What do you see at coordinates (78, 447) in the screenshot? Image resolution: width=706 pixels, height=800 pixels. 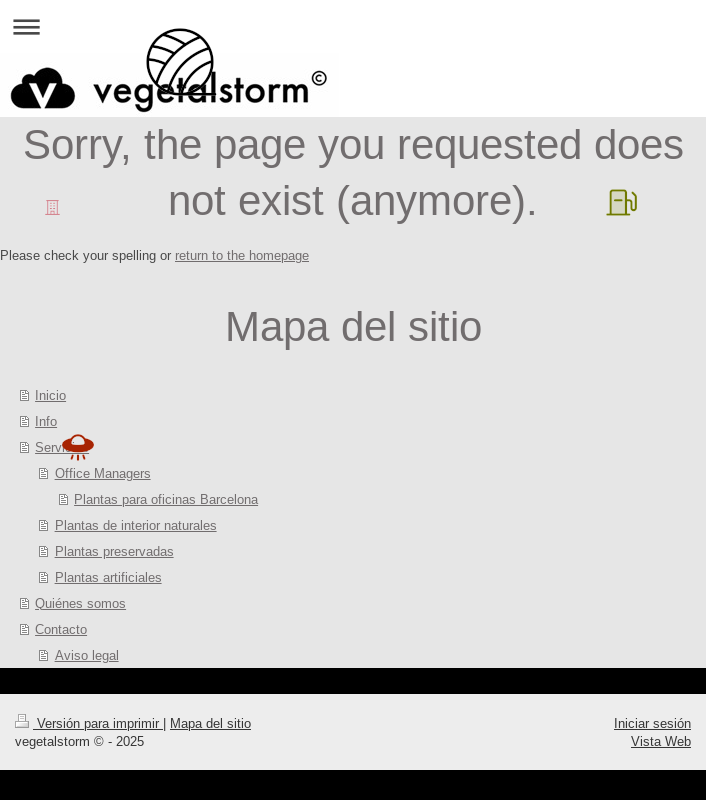 I see `access sci-fi or space-themed content` at bounding box center [78, 447].